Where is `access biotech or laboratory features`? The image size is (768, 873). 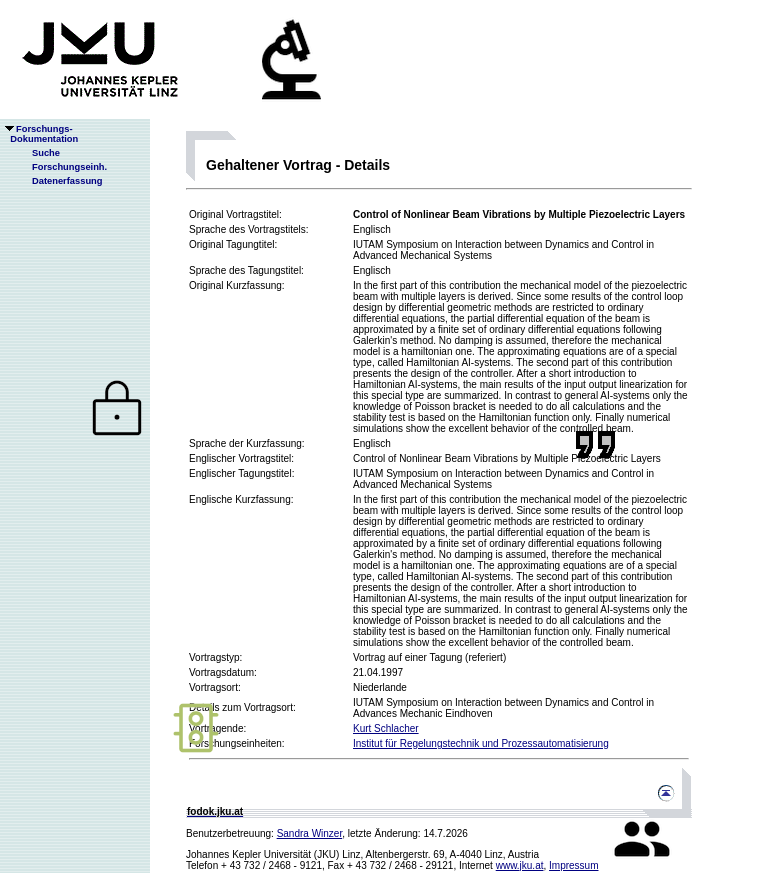
access biotech or laboratory features is located at coordinates (291, 61).